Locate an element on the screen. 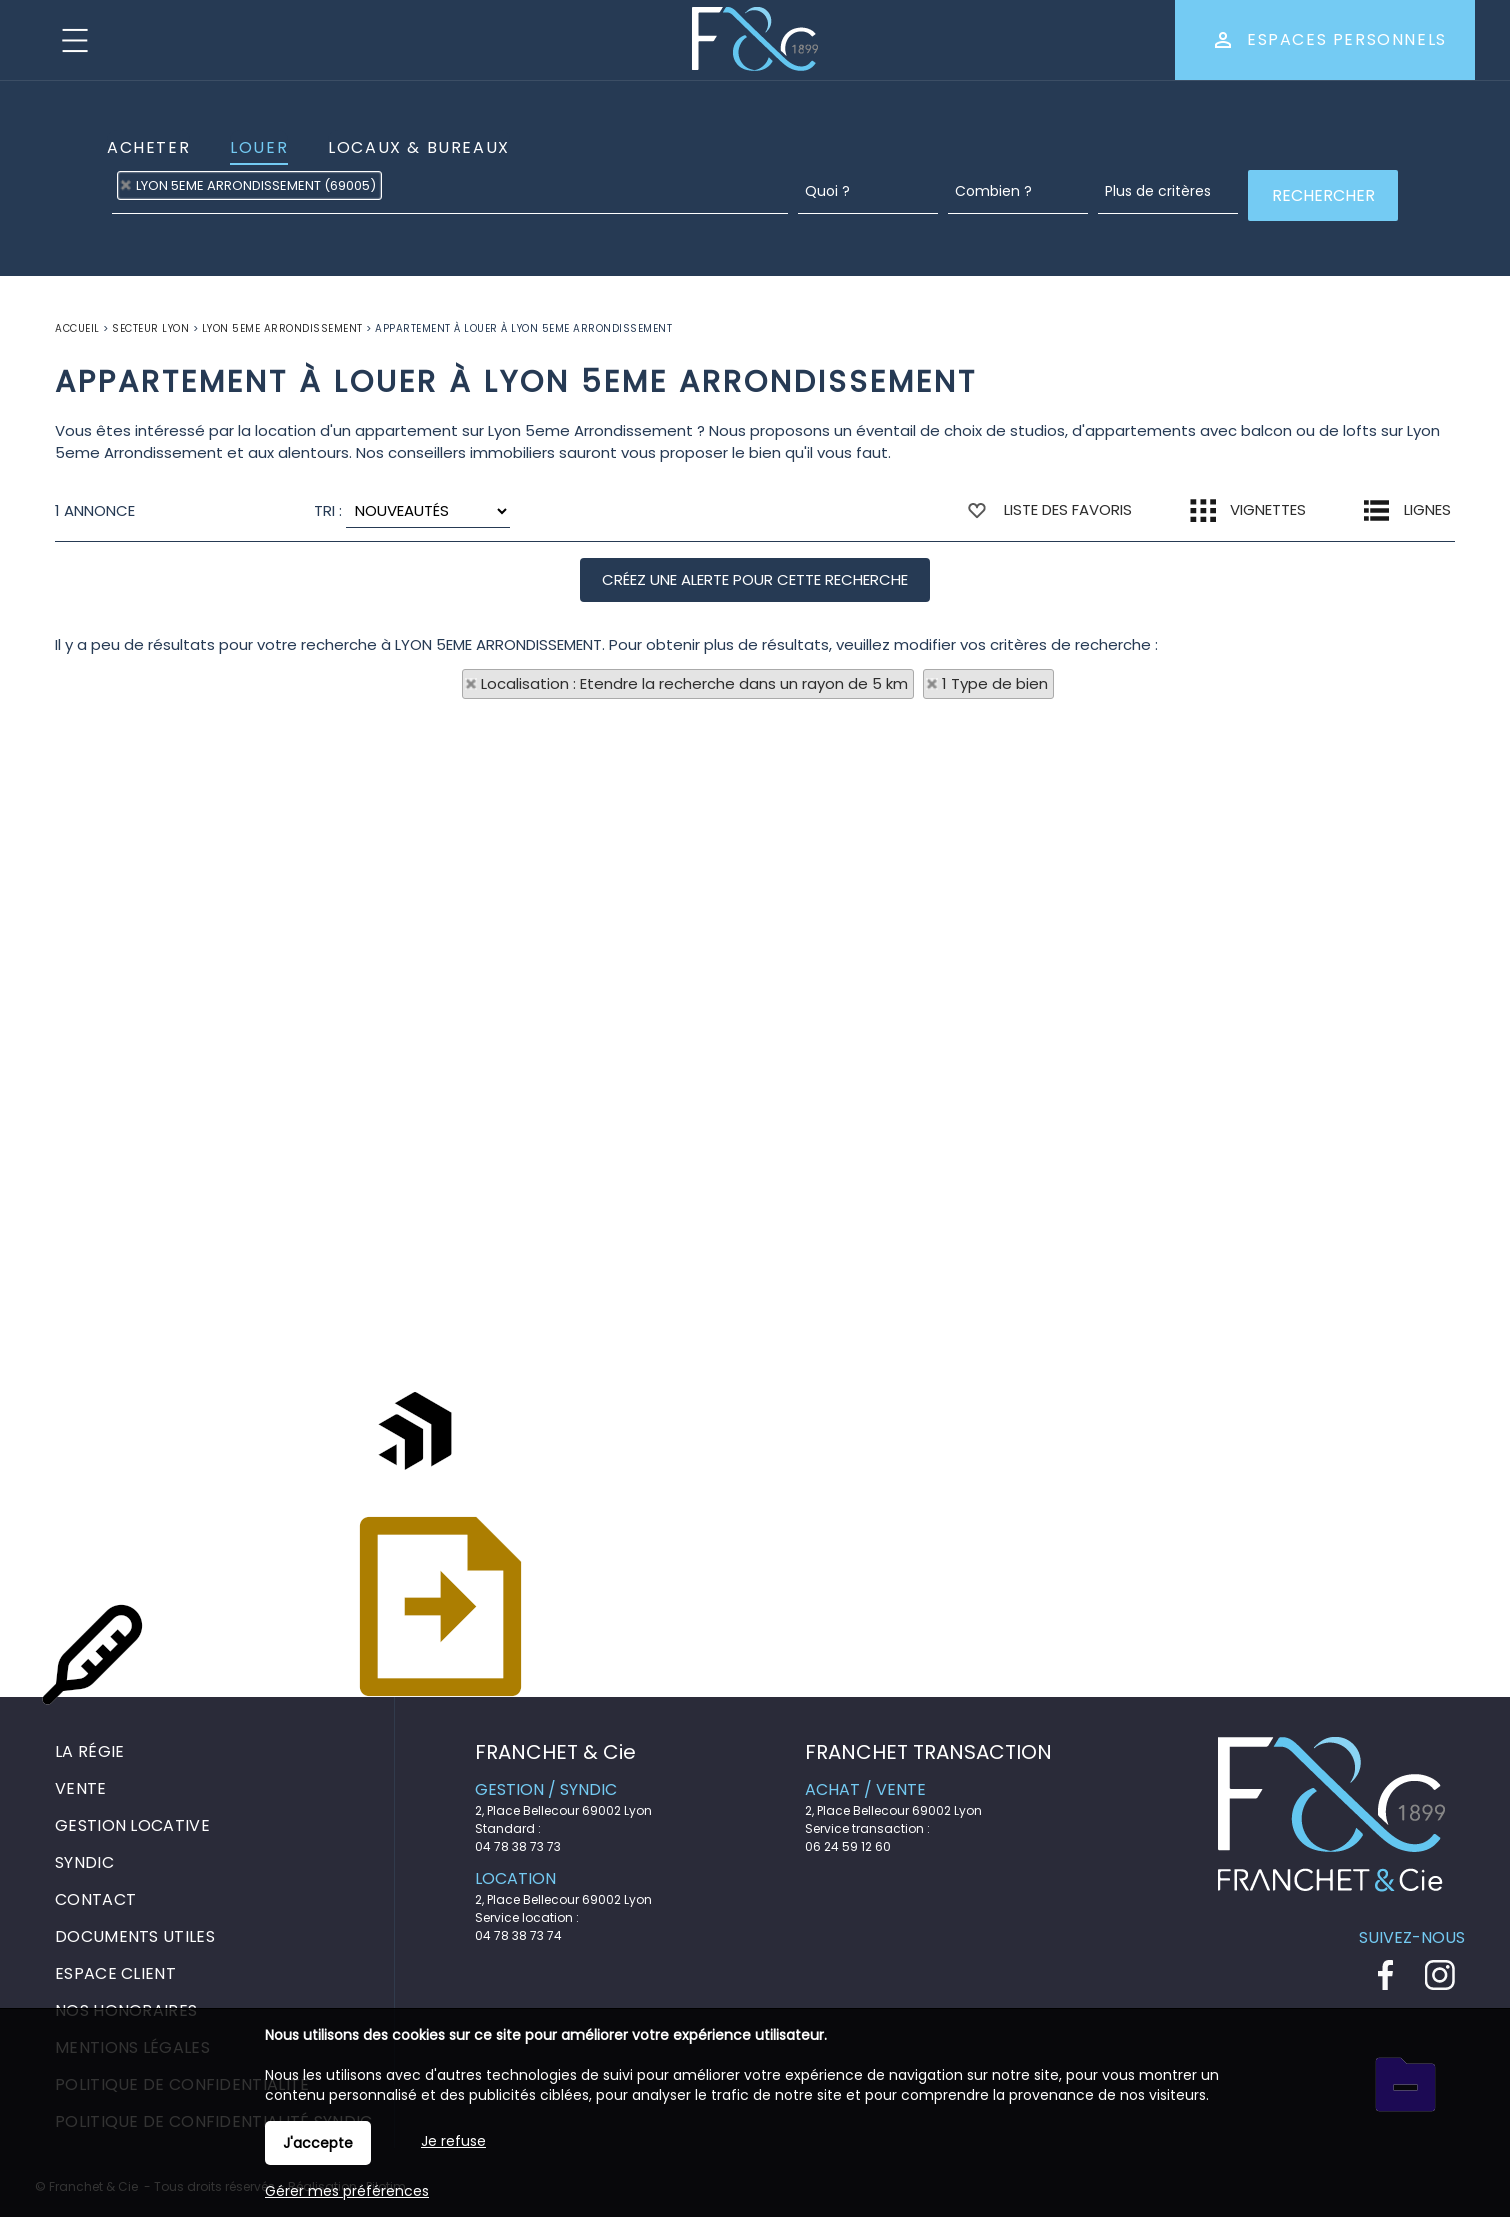  remove a folder is located at coordinates (1405, 2084).